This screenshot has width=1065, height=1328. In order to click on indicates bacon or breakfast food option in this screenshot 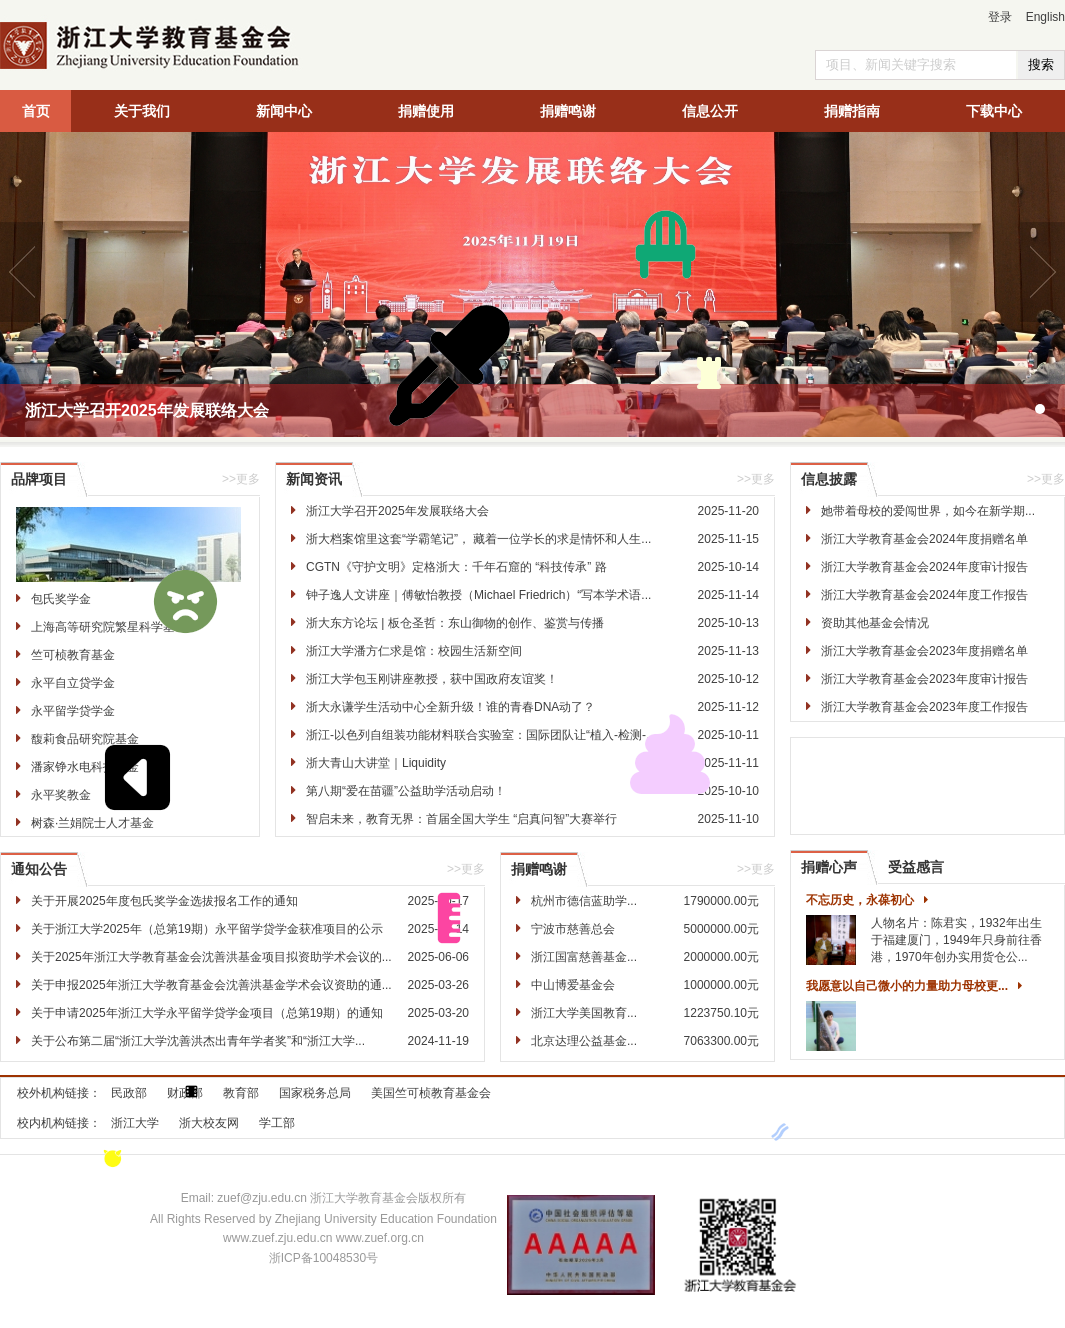, I will do `click(780, 1132)`.